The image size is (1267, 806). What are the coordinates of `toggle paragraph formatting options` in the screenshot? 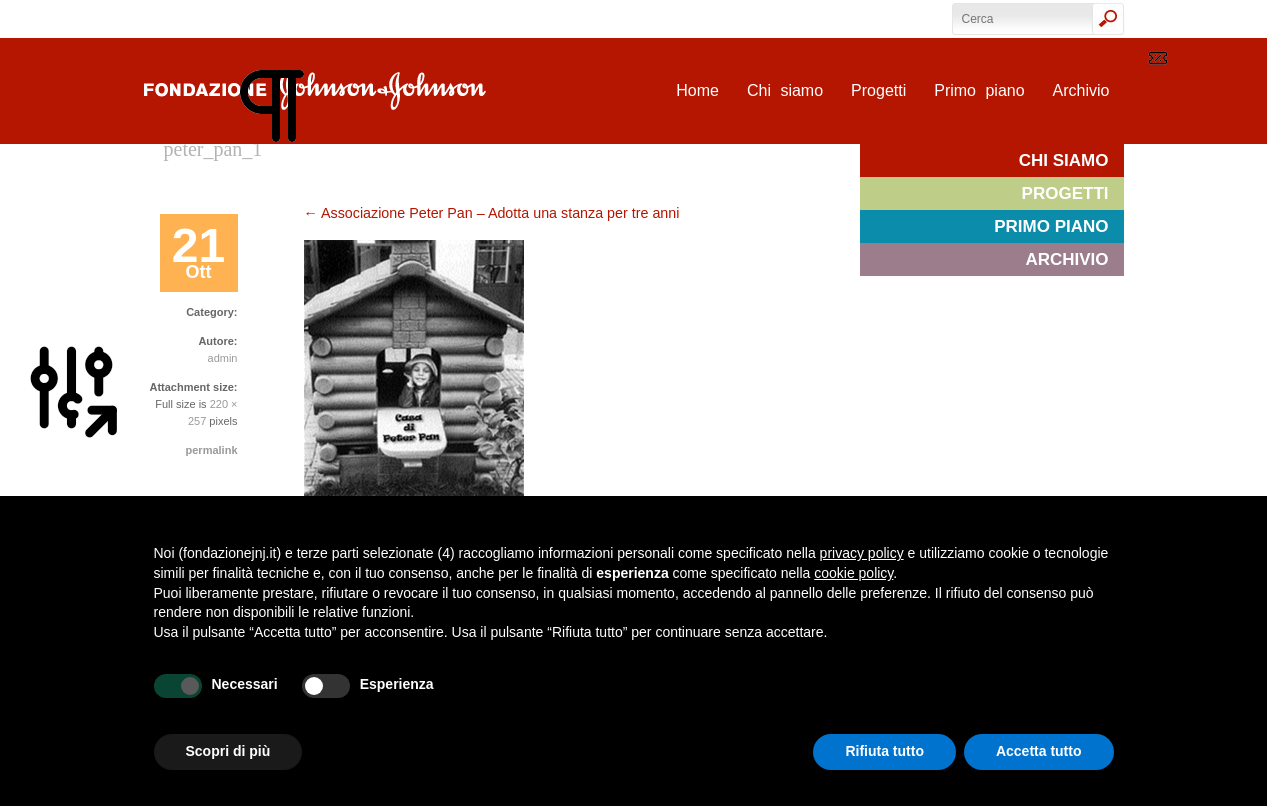 It's located at (272, 106).